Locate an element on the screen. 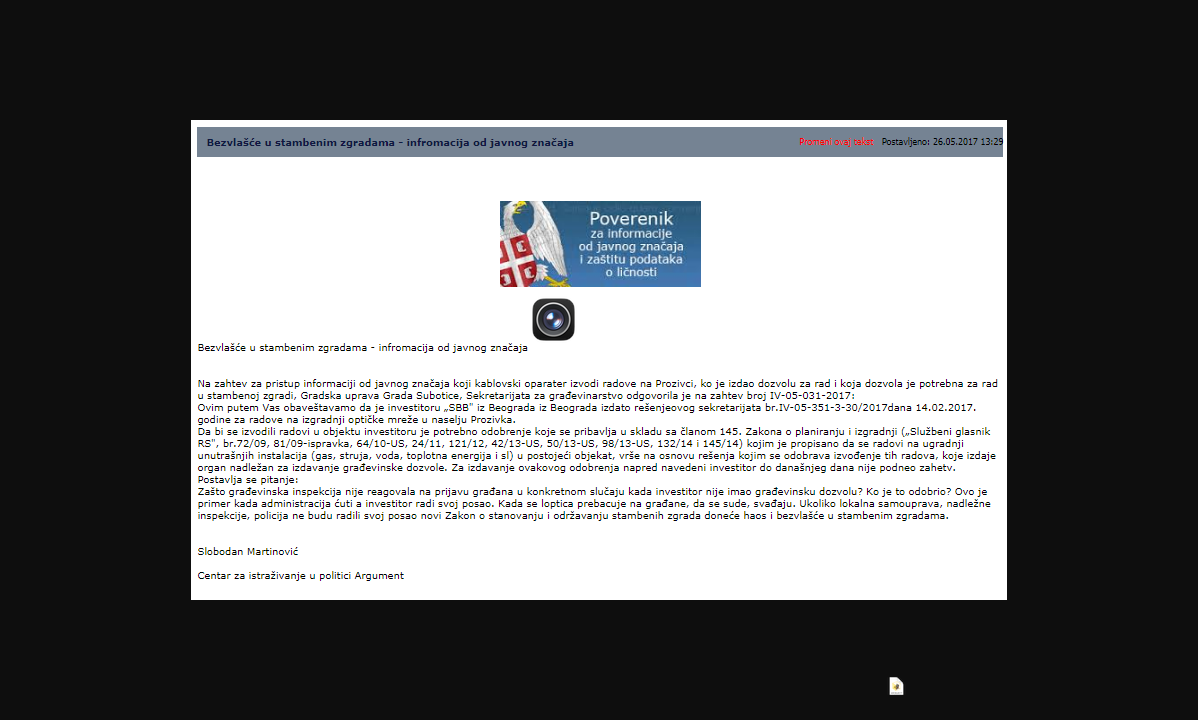  open the camera app is located at coordinates (553, 319).